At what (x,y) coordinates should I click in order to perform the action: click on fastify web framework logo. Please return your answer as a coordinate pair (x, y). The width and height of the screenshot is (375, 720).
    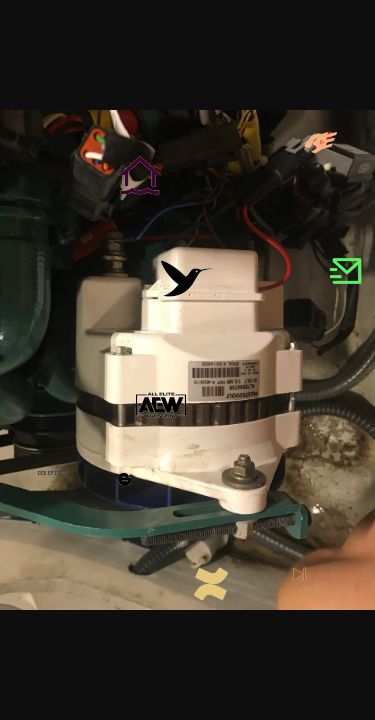
    Looking at the image, I should click on (320, 142).